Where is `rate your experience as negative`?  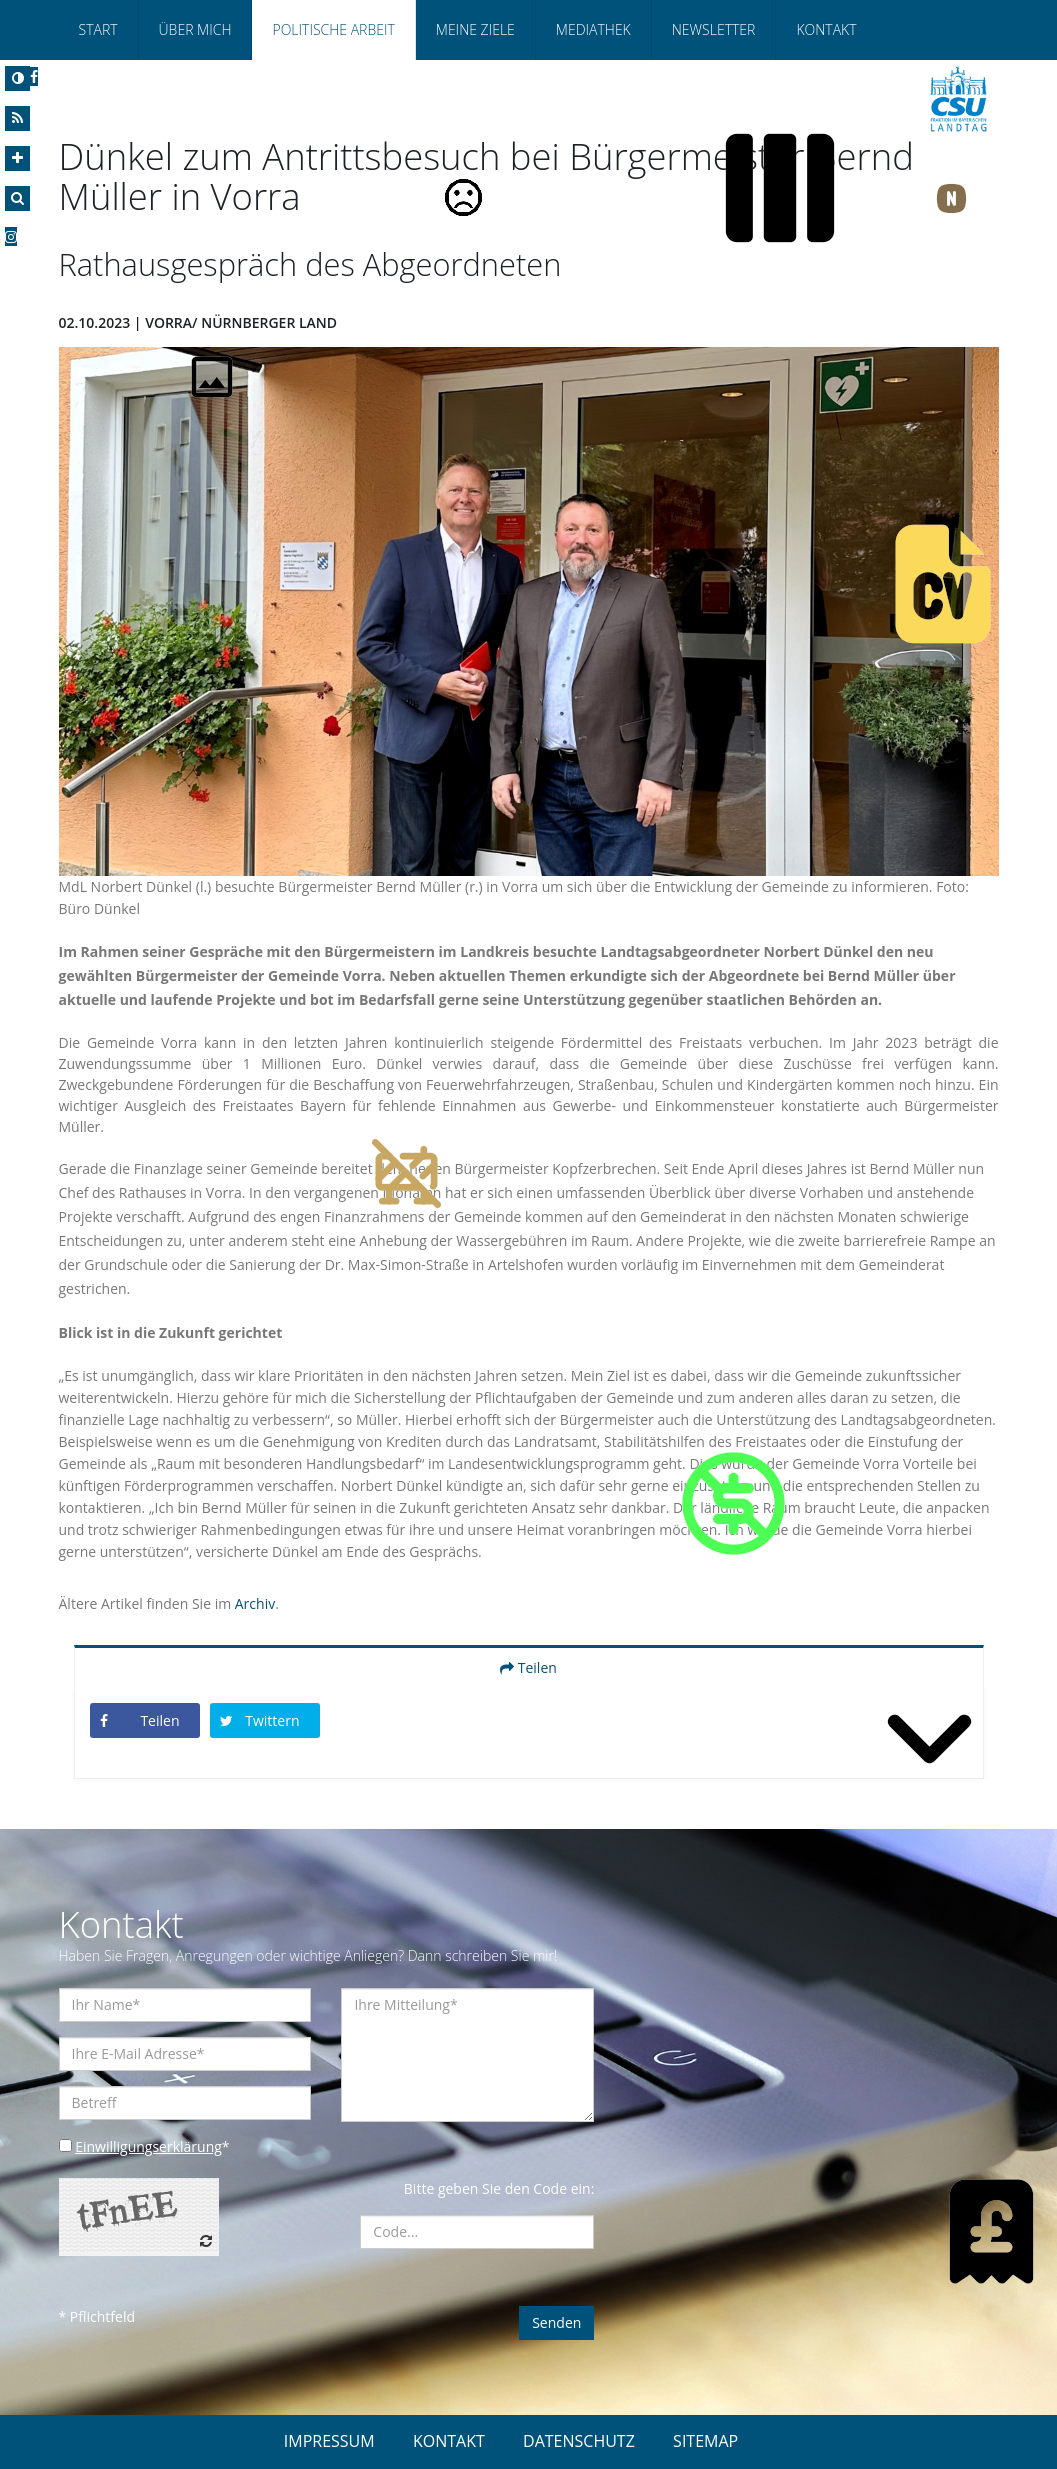
rate your experience as negative is located at coordinates (463, 197).